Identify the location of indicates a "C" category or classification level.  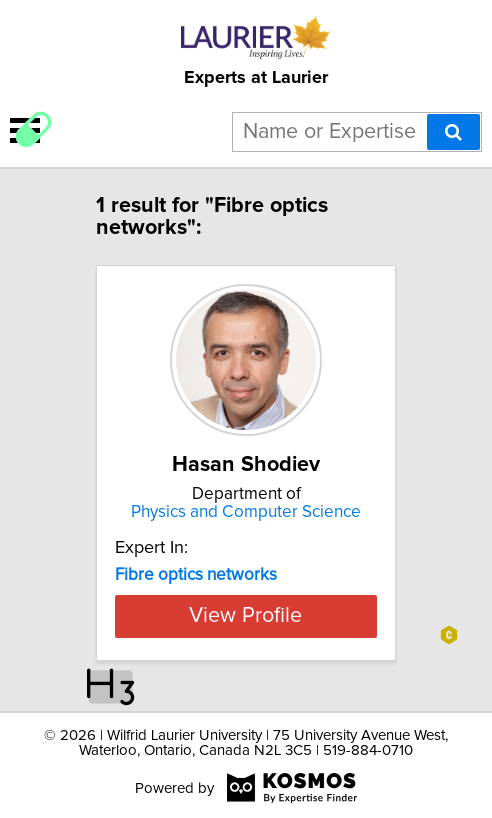
(449, 635).